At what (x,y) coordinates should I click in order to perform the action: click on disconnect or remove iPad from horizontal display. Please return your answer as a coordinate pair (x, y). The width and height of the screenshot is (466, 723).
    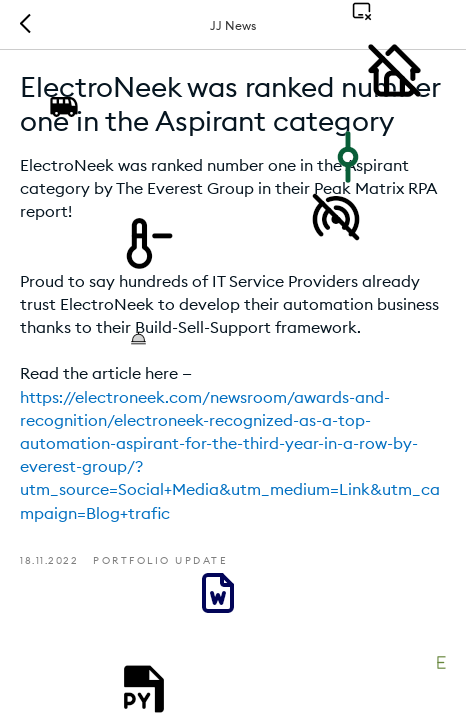
    Looking at the image, I should click on (361, 10).